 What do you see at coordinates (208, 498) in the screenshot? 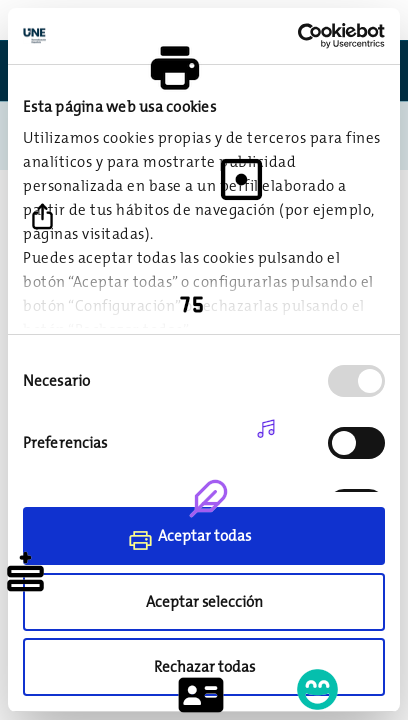
I see `compose a new message or note` at bounding box center [208, 498].